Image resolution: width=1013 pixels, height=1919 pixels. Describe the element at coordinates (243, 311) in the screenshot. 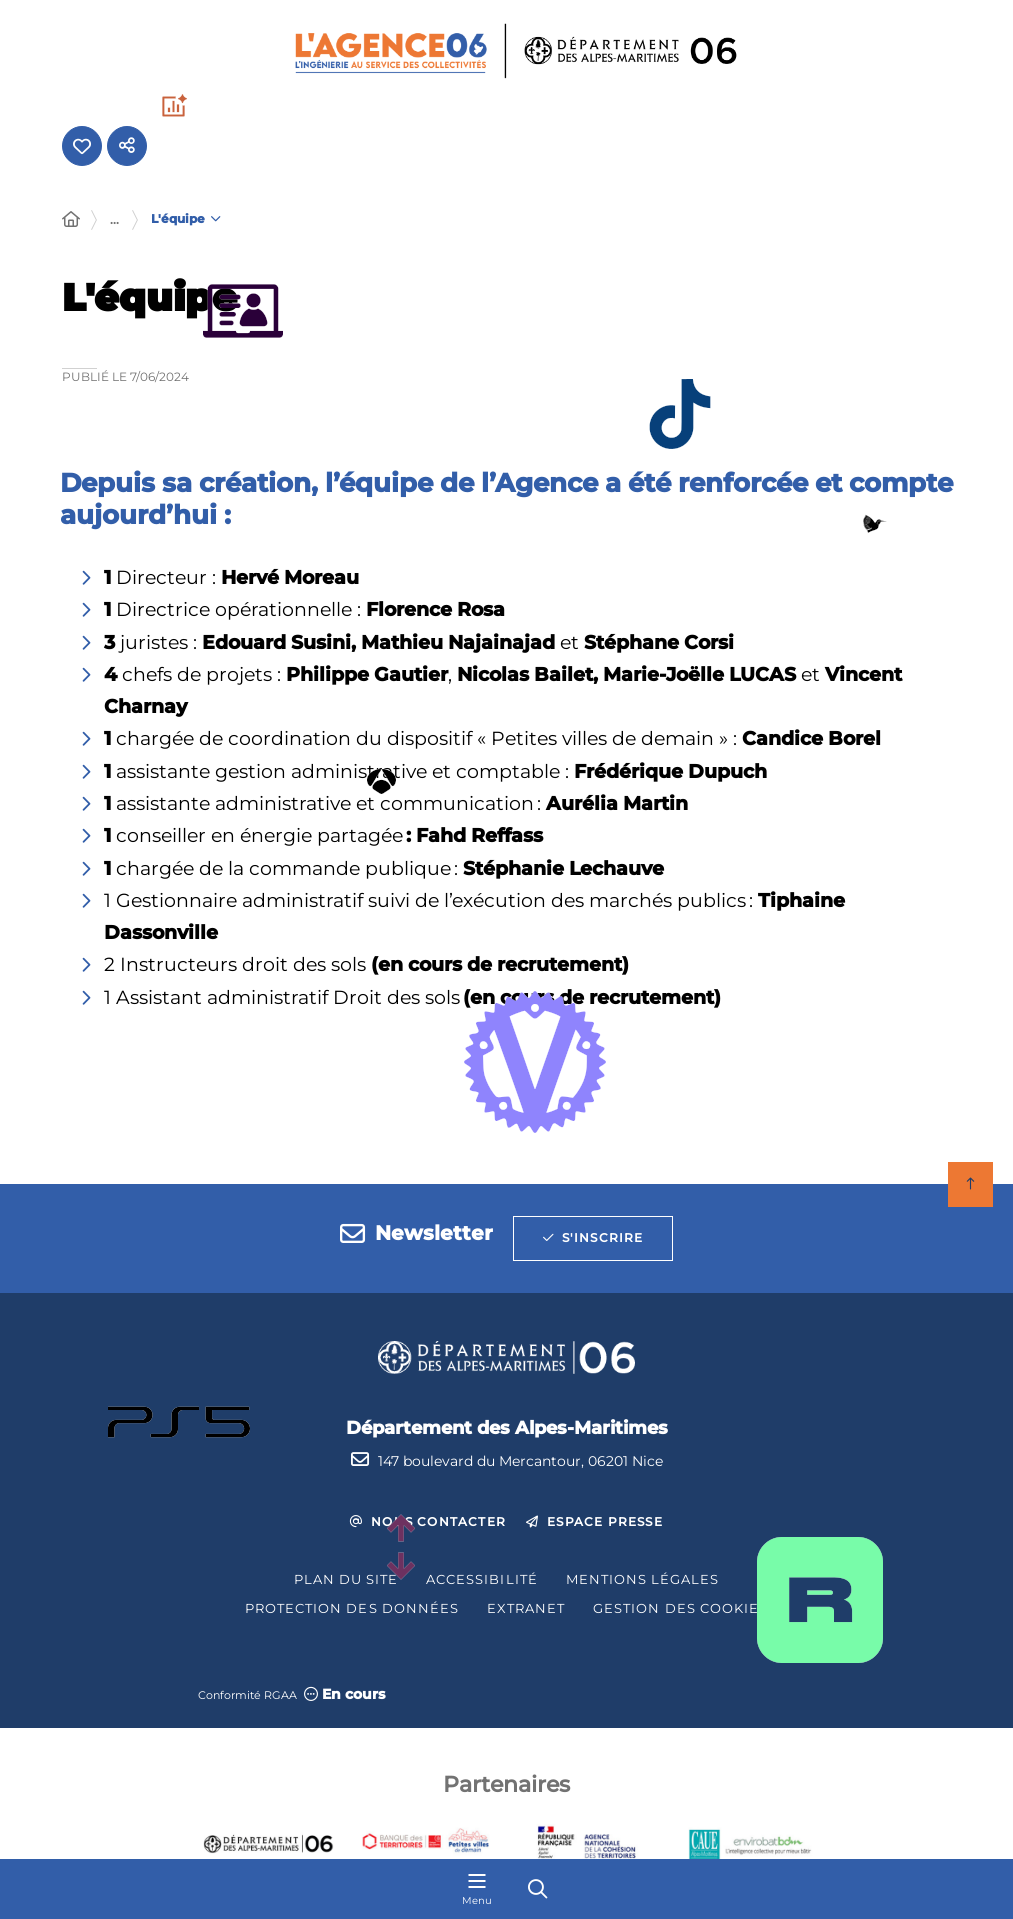

I see `open the Codementor app or website` at that location.